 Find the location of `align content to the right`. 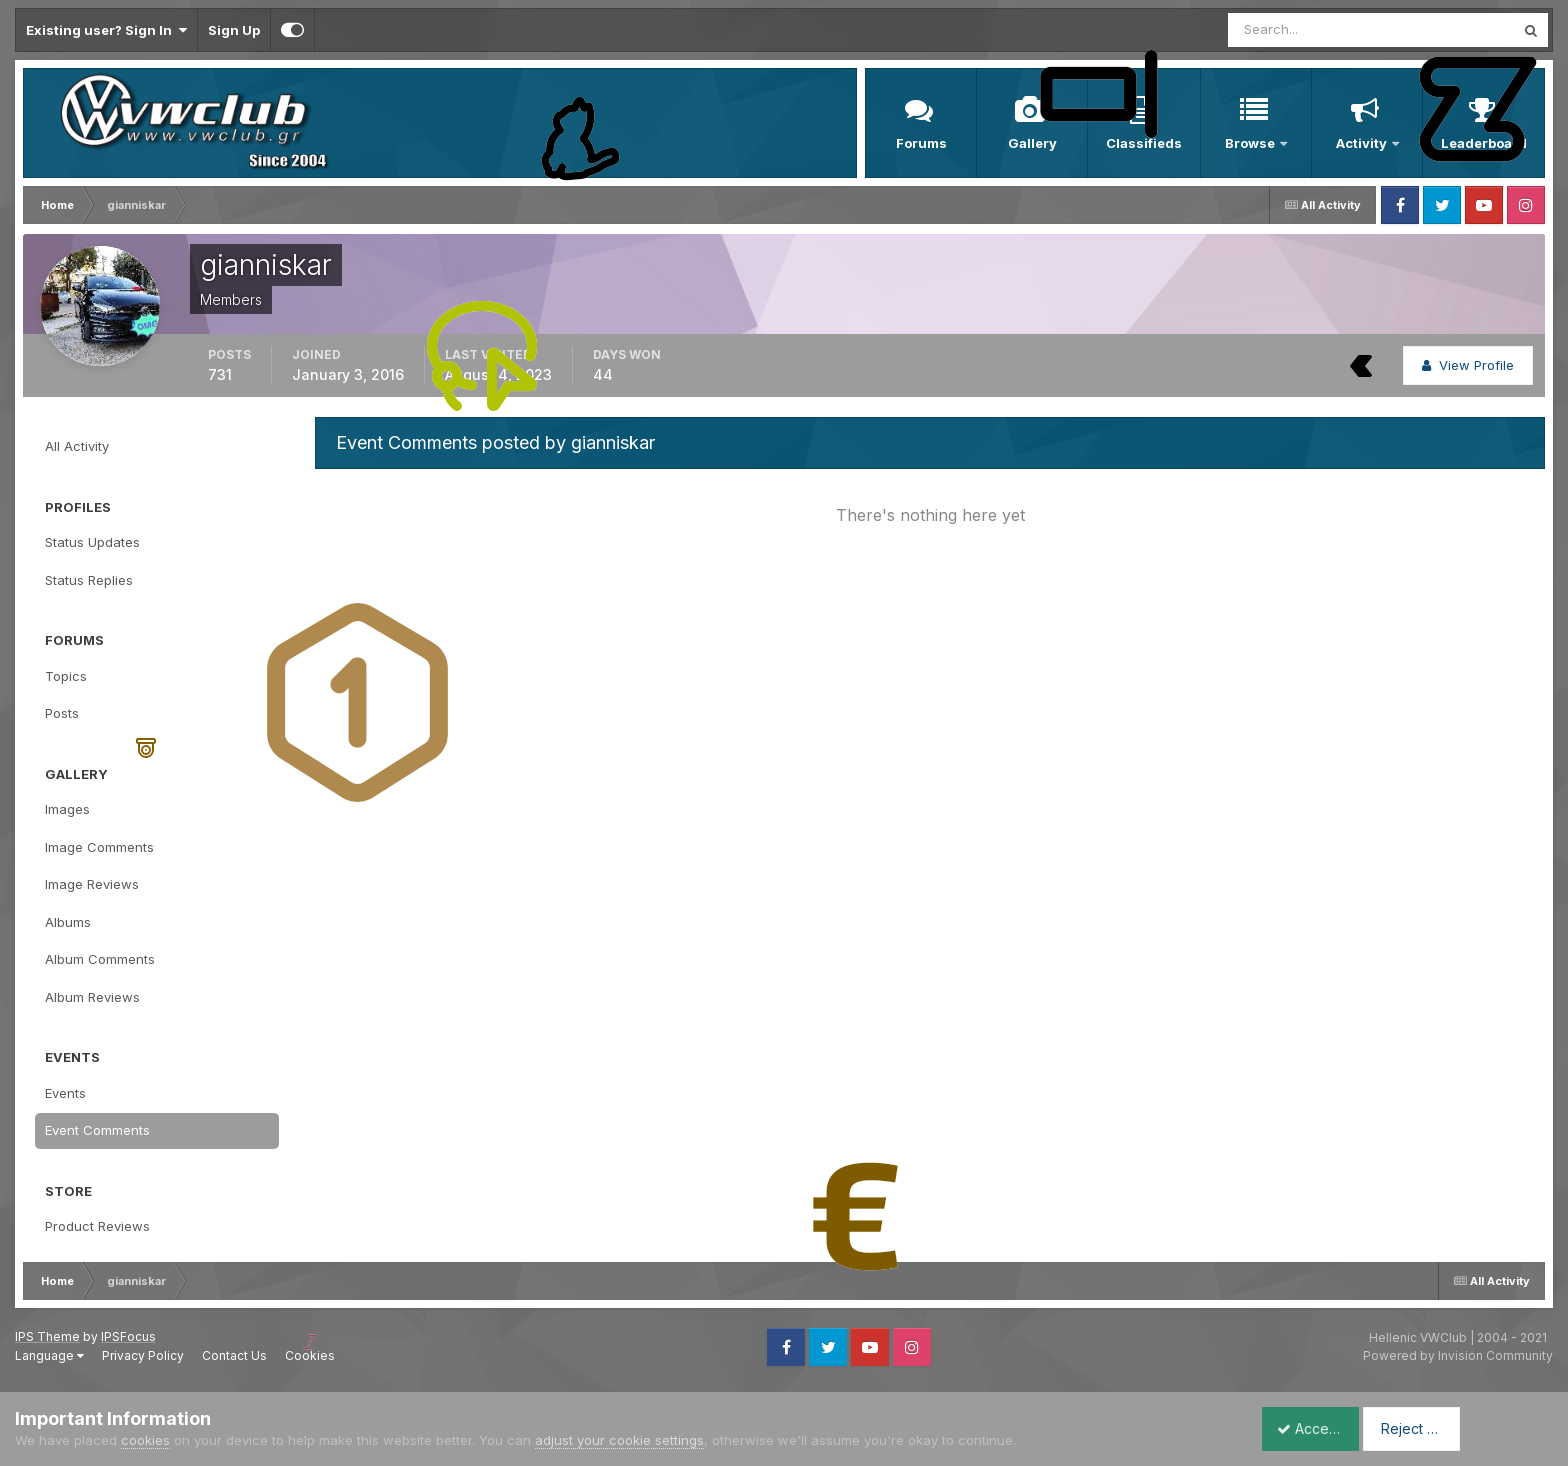

align content to the right is located at coordinates (1101, 94).